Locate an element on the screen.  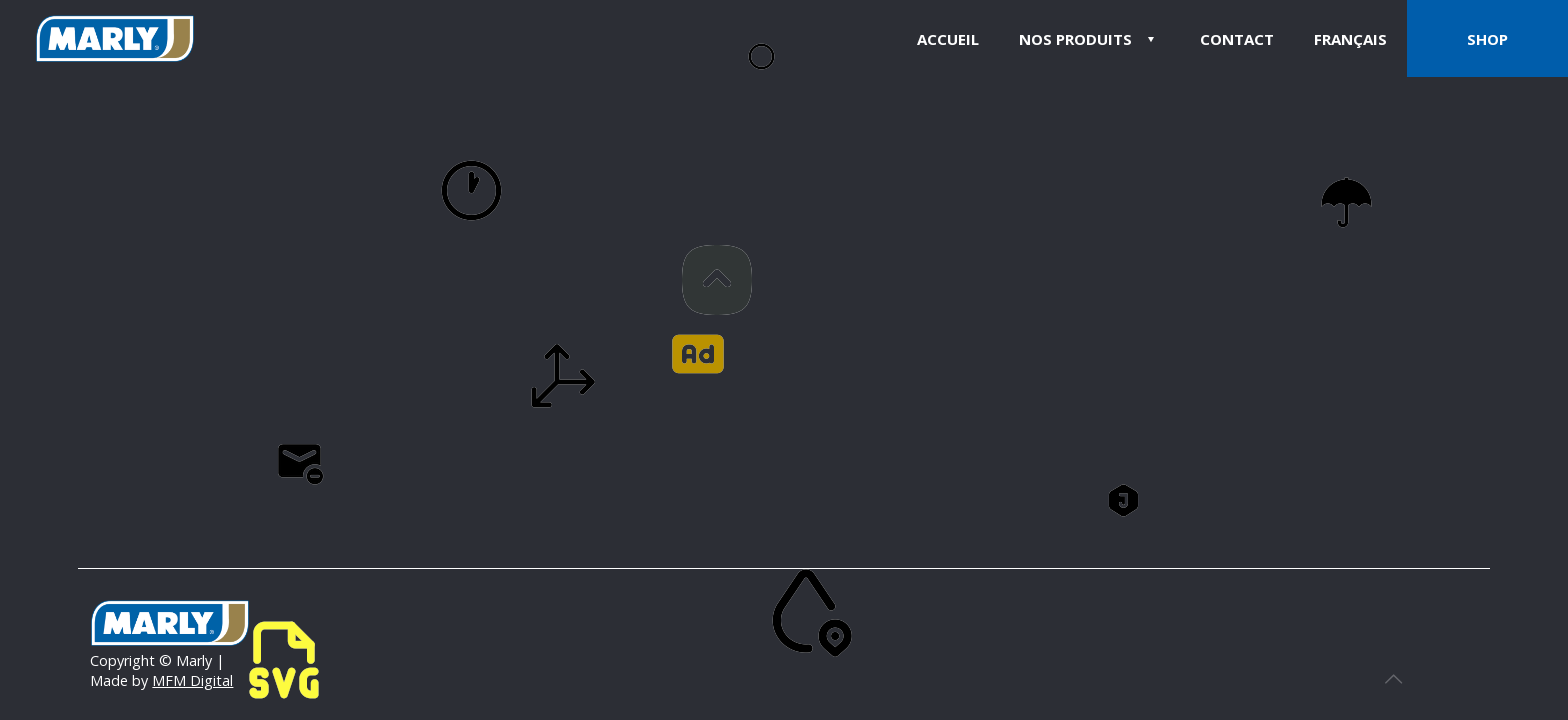
unsubscribe from email notifications is located at coordinates (299, 465).